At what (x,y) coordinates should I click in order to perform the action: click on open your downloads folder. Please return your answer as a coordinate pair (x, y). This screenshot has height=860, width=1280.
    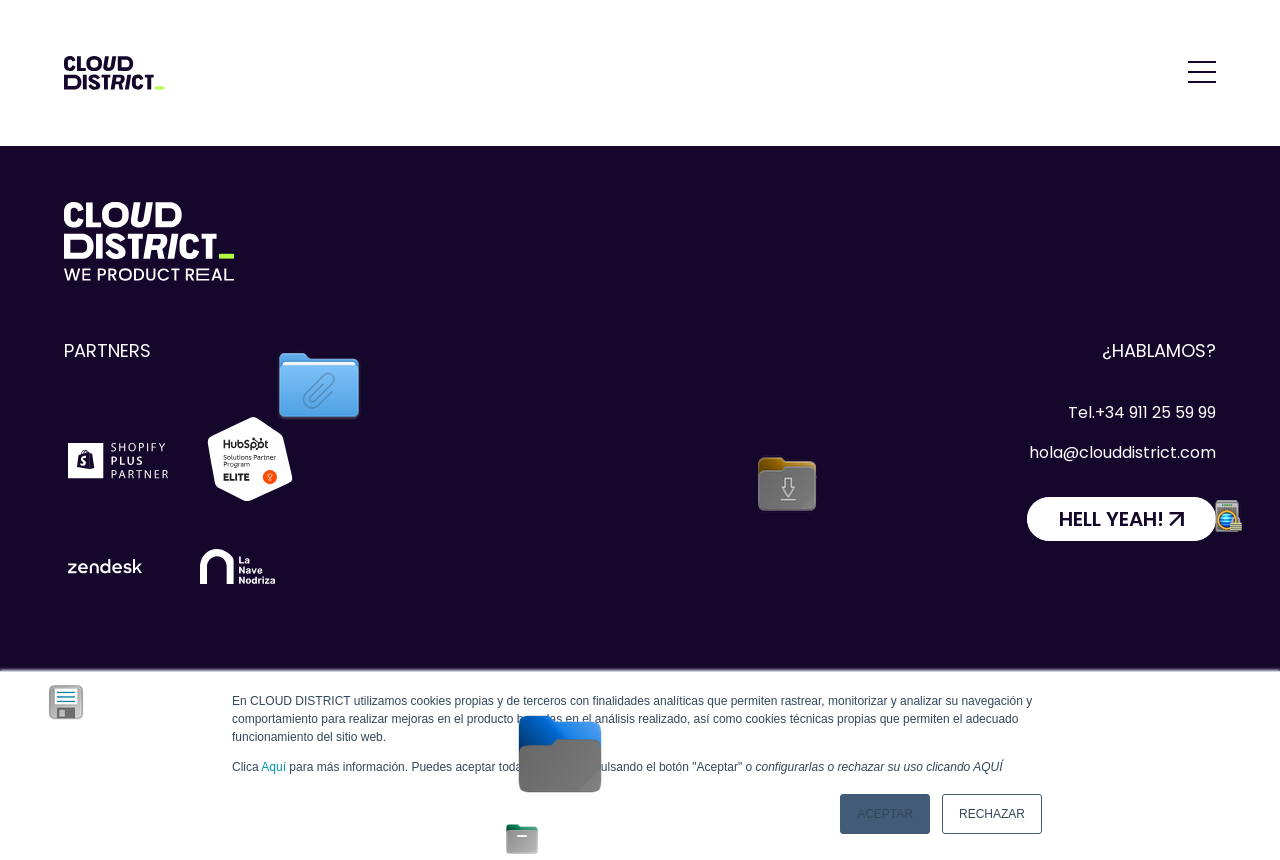
    Looking at the image, I should click on (787, 484).